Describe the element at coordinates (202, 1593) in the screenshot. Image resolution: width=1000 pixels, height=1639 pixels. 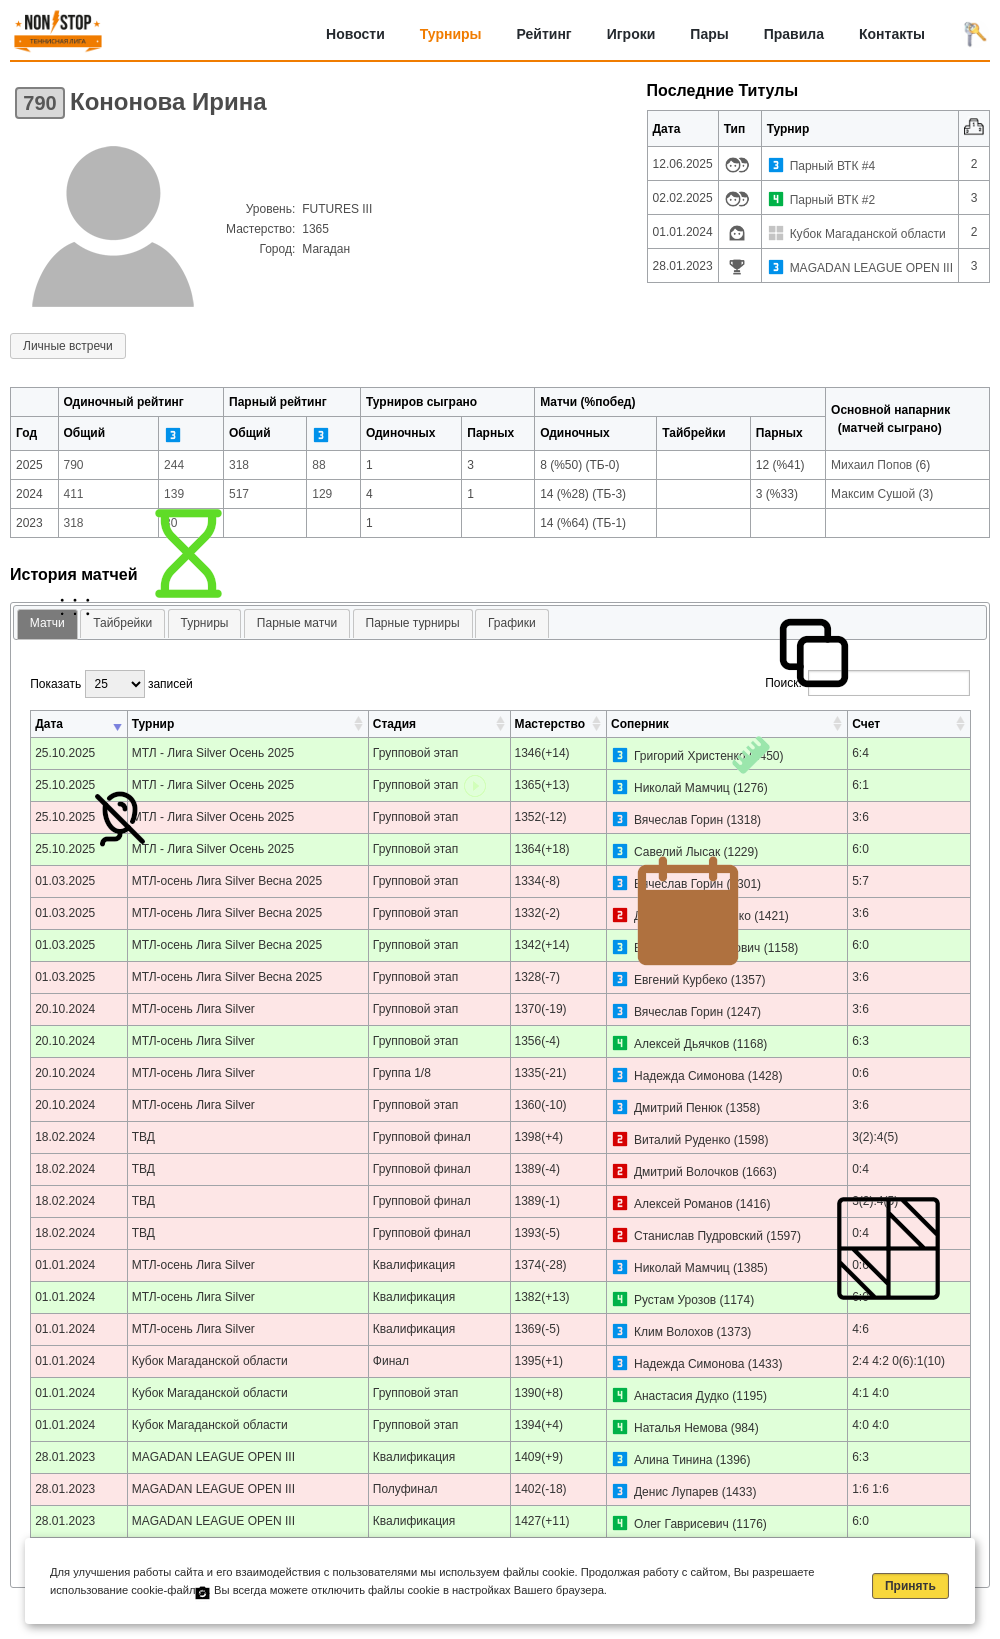
I see `switch to party mode camera filter` at that location.